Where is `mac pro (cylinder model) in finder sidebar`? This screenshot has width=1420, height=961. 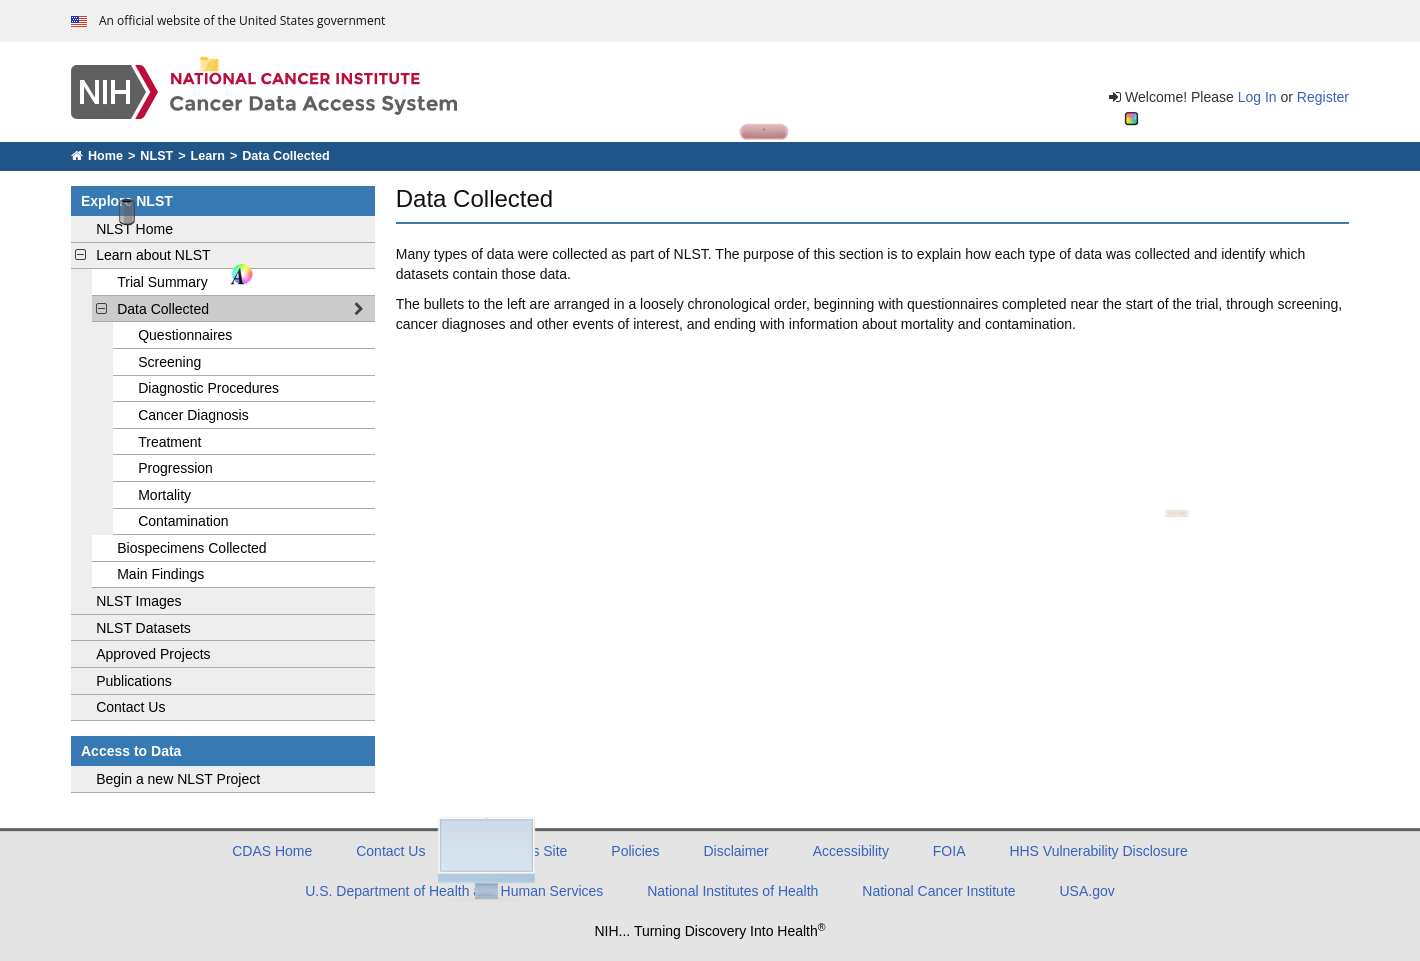
mac pro (cylinder model) in finder sidebar is located at coordinates (127, 212).